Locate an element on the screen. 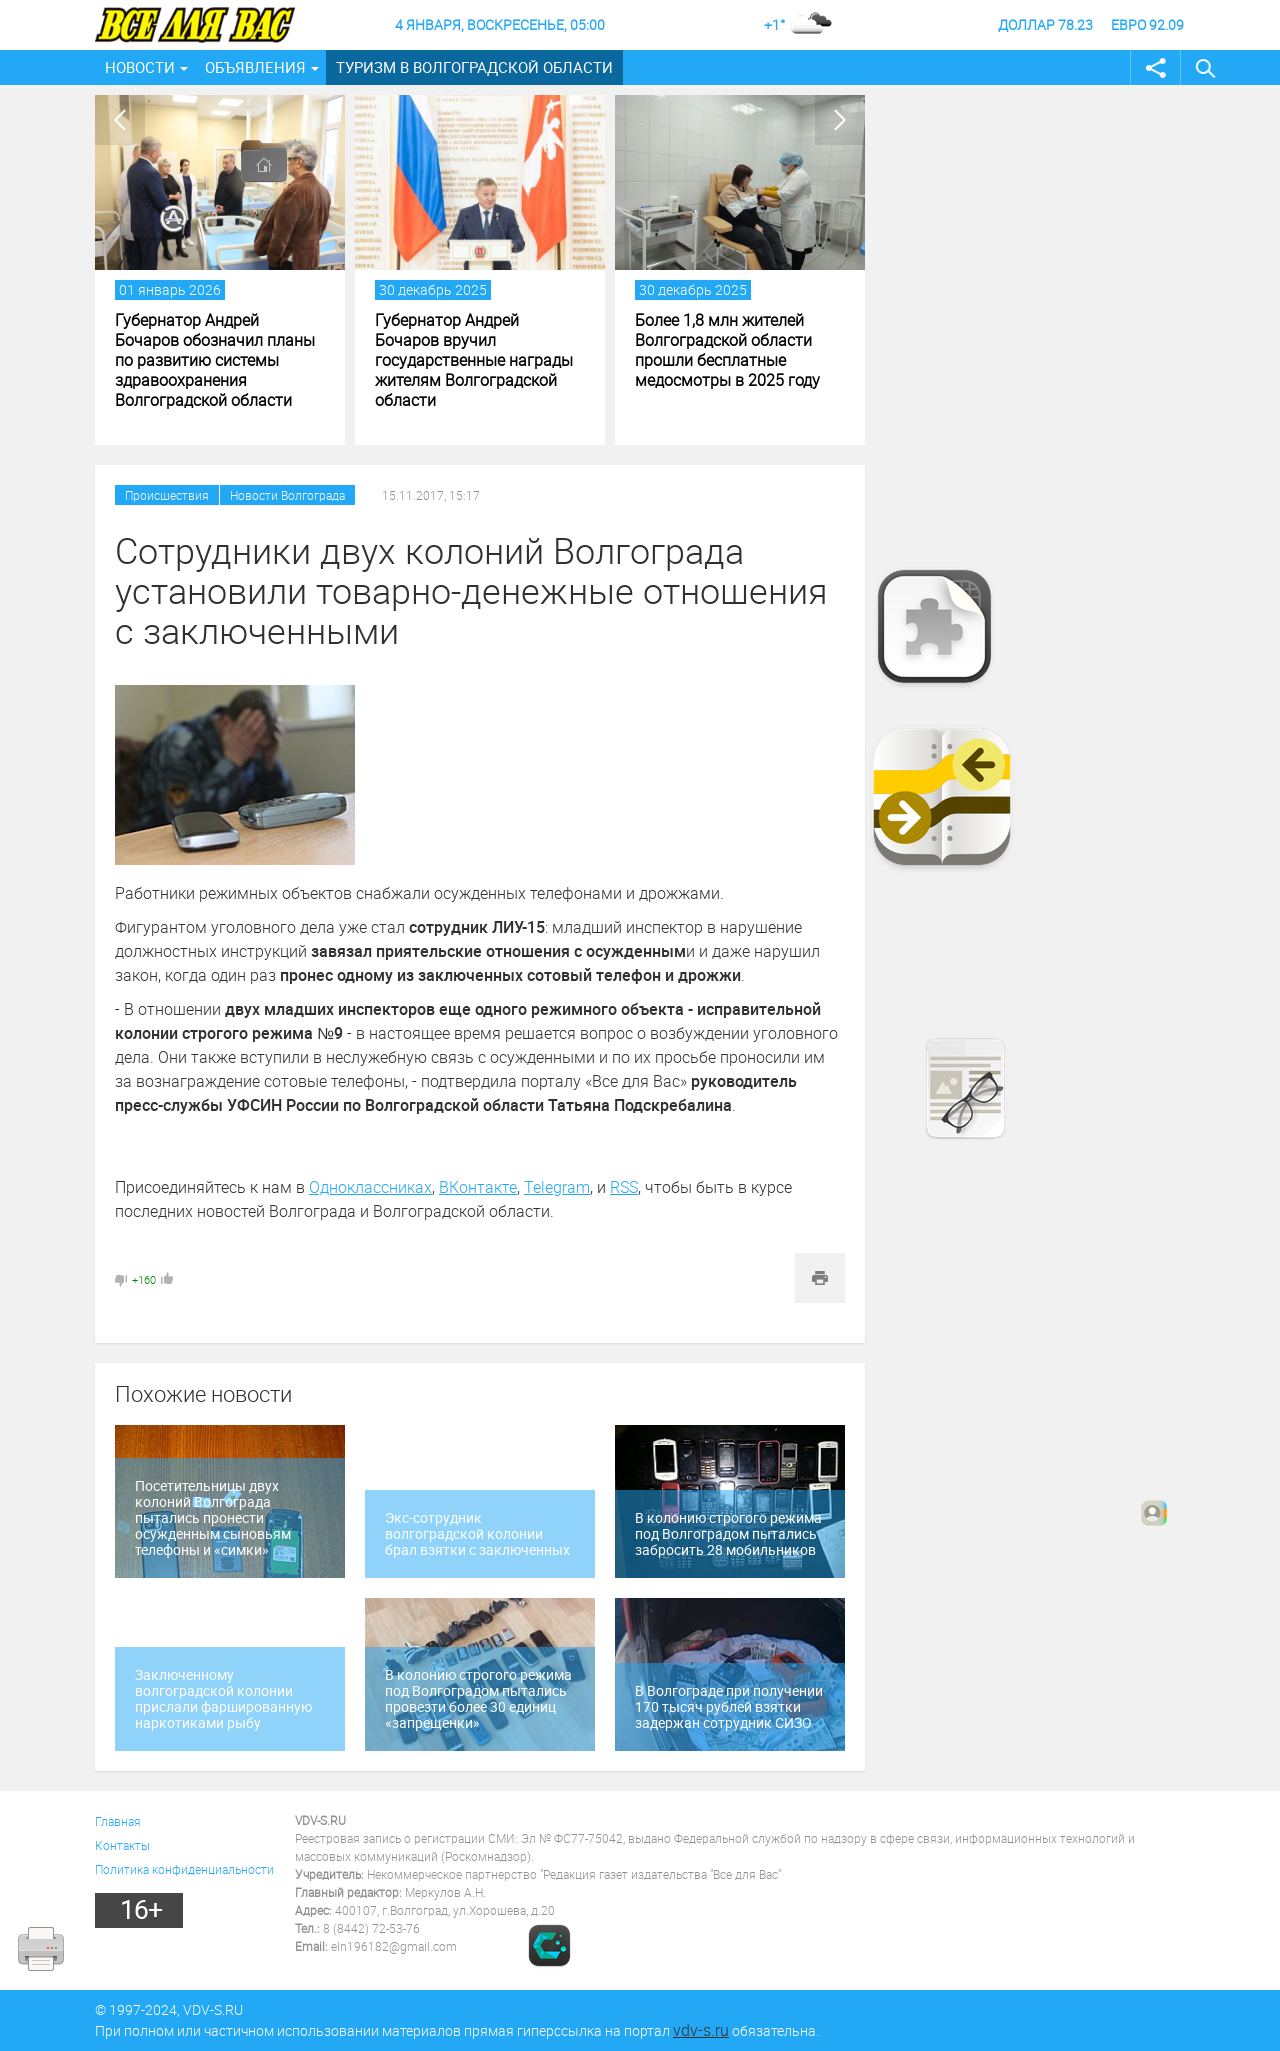 The image size is (1280, 2051). open diffuse app for file comparison is located at coordinates (942, 797).